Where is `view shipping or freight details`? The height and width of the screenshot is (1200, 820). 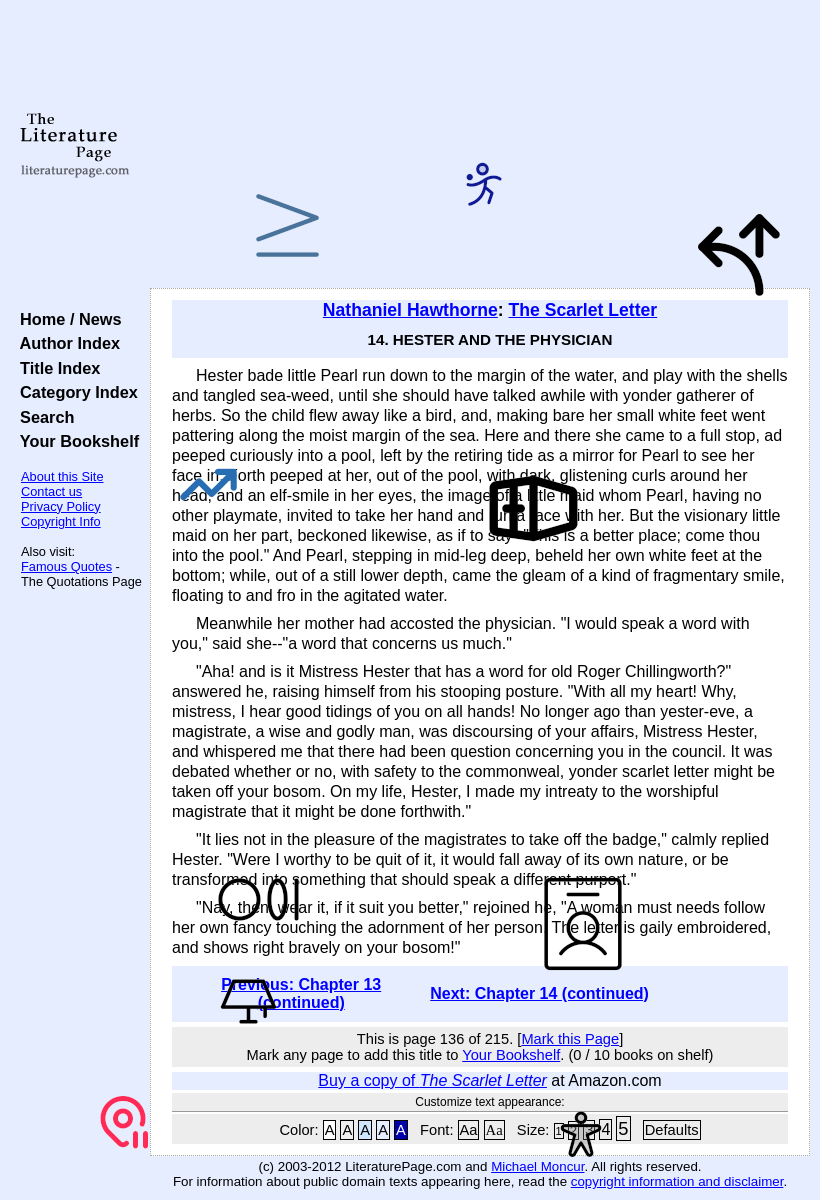
view shipping or freight details is located at coordinates (533, 508).